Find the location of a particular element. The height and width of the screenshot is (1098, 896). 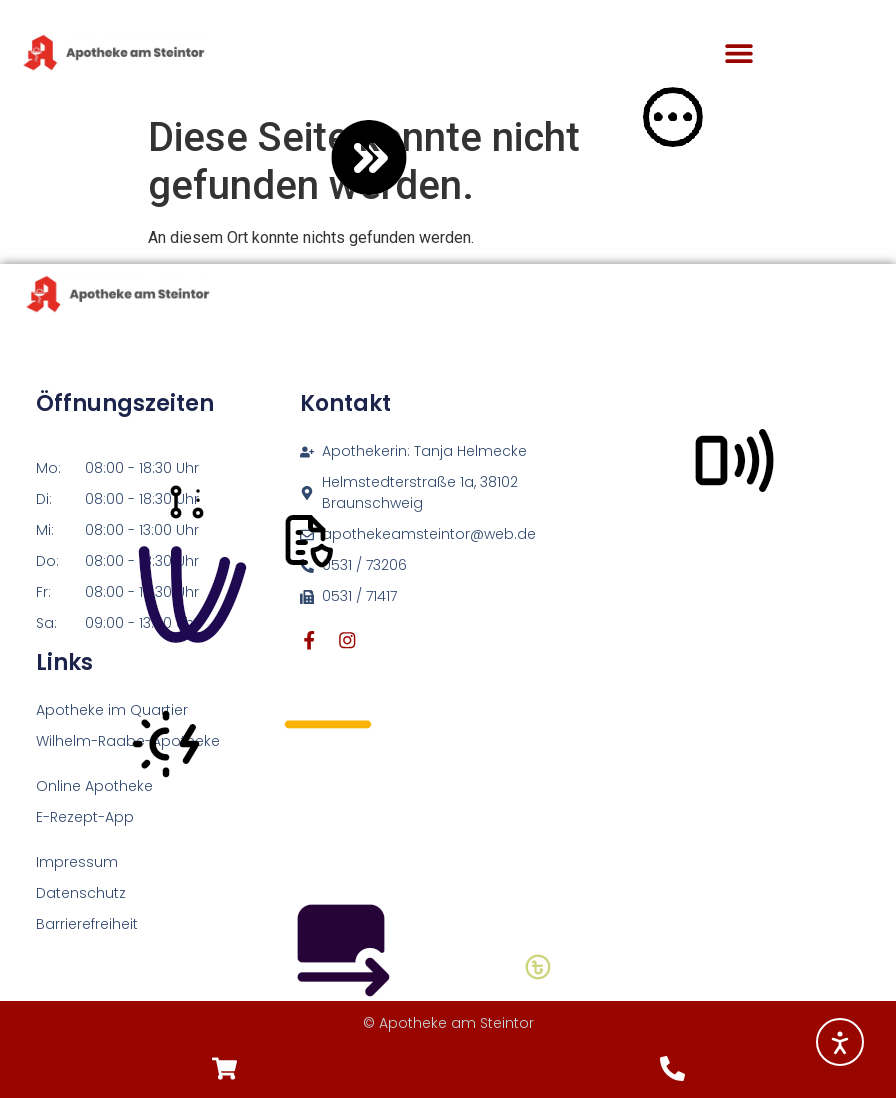

tap to pay with your phone is located at coordinates (734, 460).